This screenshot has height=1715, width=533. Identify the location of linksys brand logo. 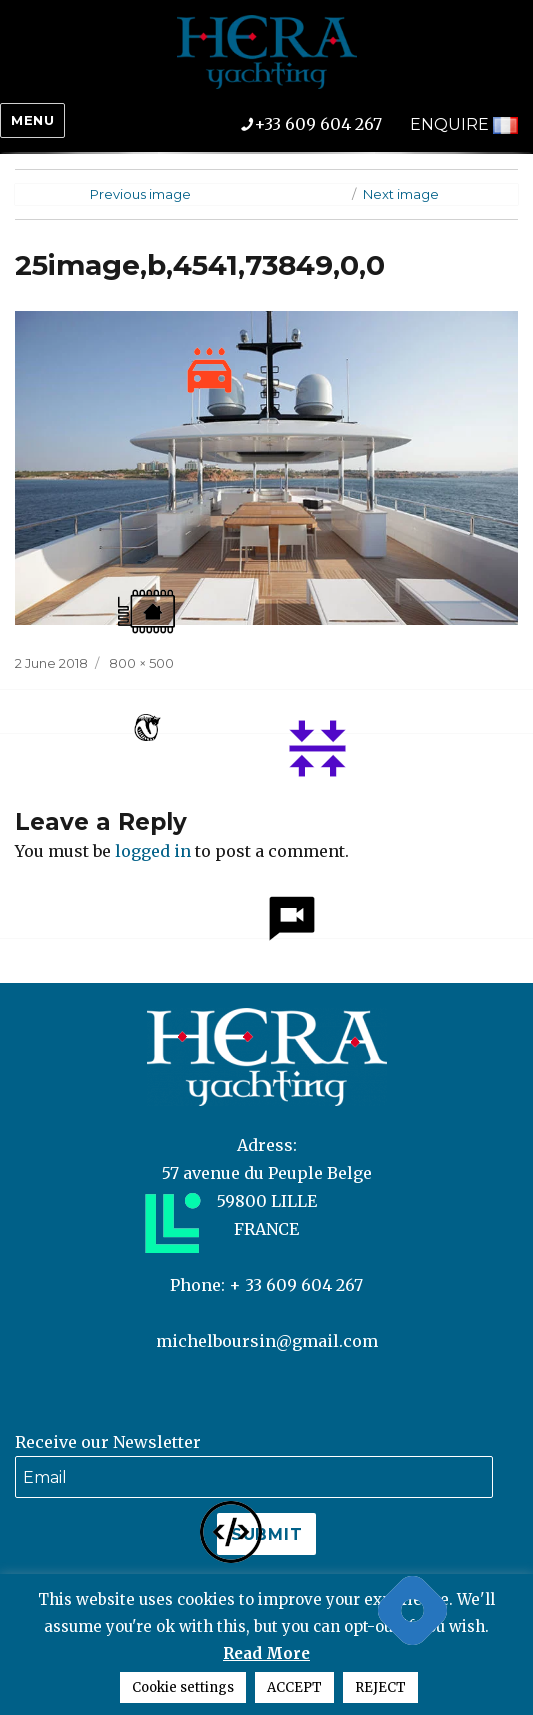
(173, 1223).